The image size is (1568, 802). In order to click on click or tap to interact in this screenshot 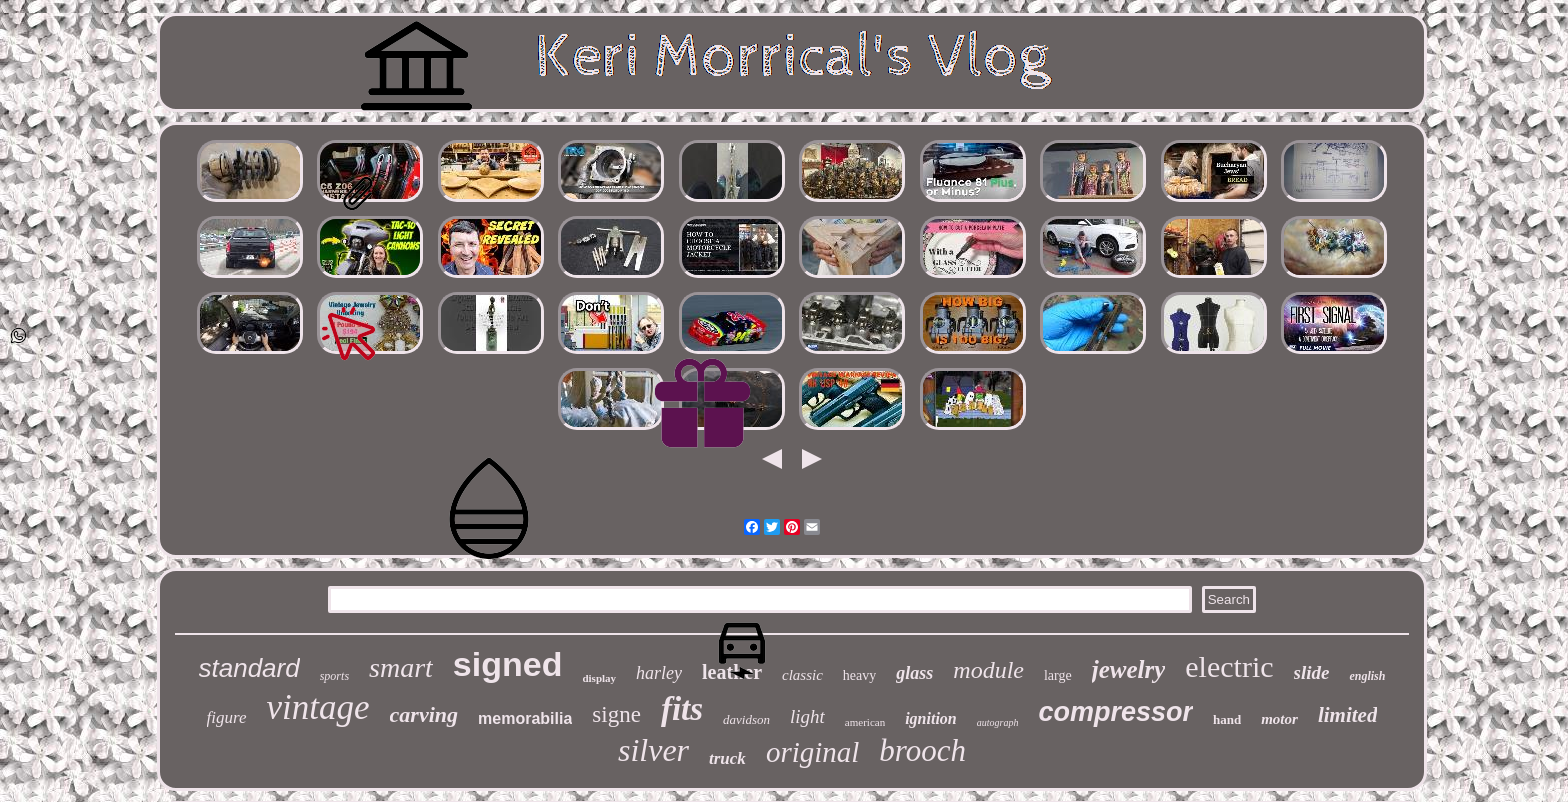, I will do `click(351, 336)`.